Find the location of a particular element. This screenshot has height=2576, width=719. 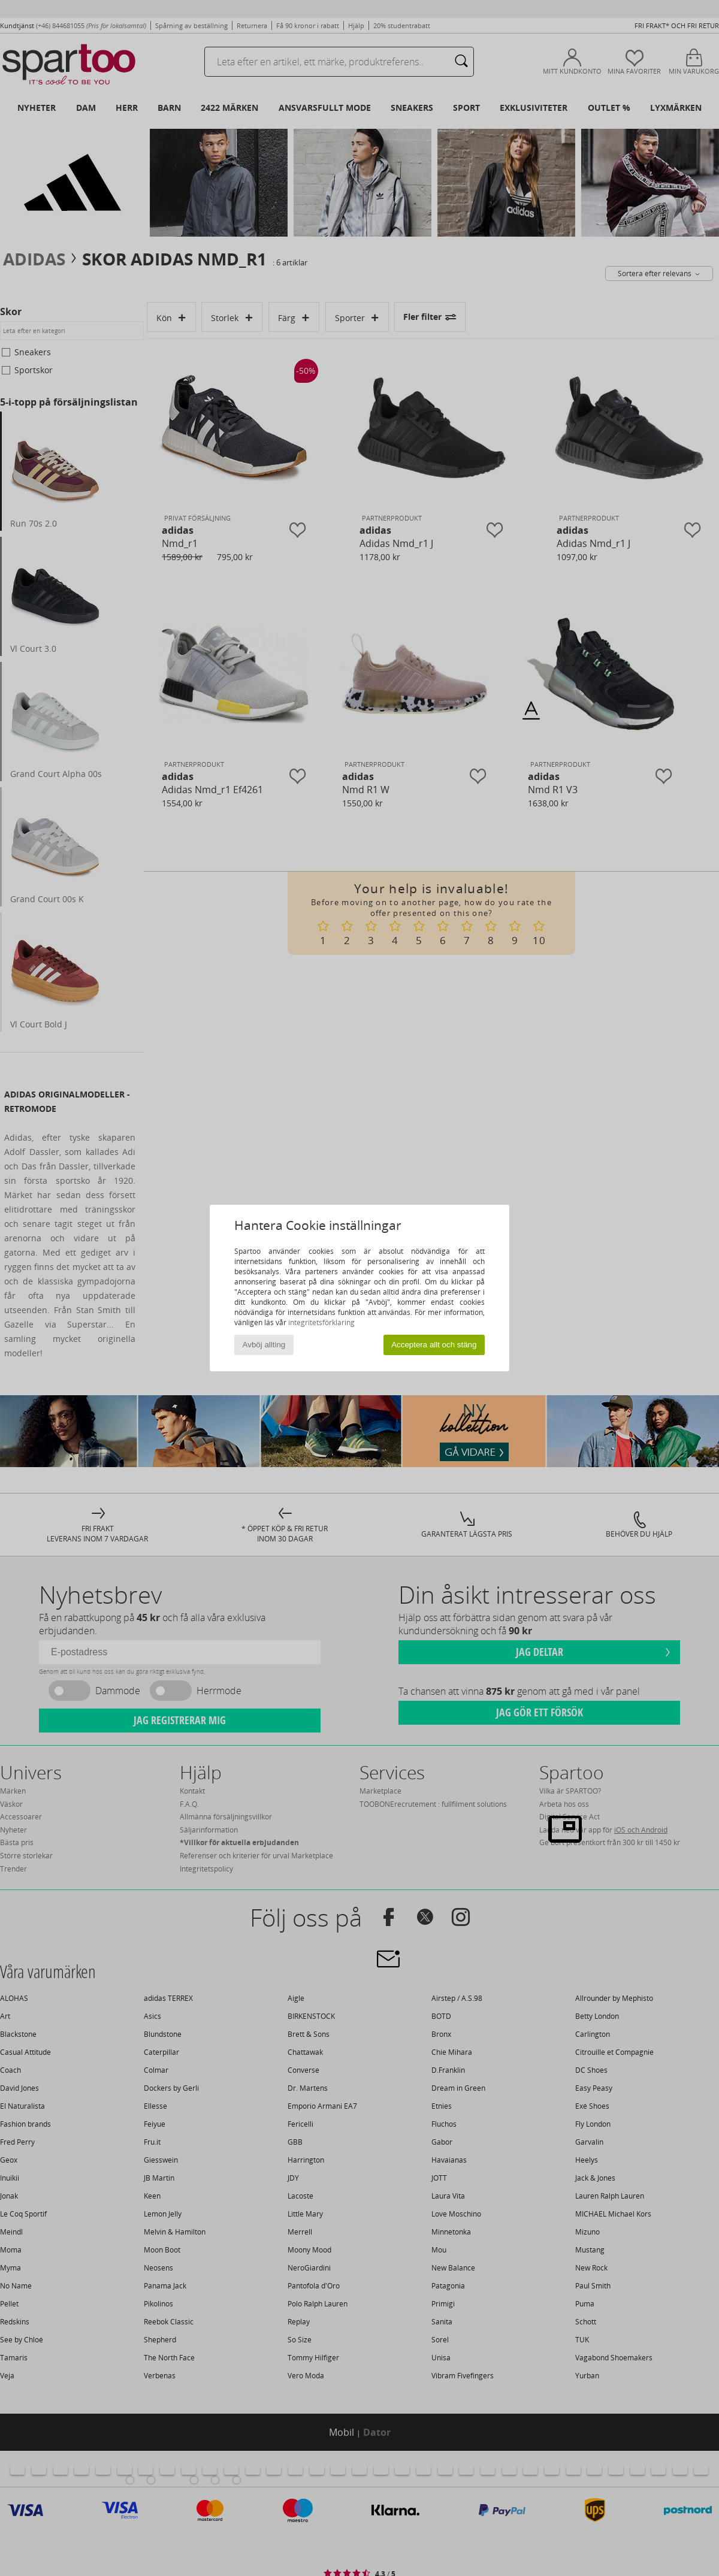

apply underline formatting to text is located at coordinates (531, 710).